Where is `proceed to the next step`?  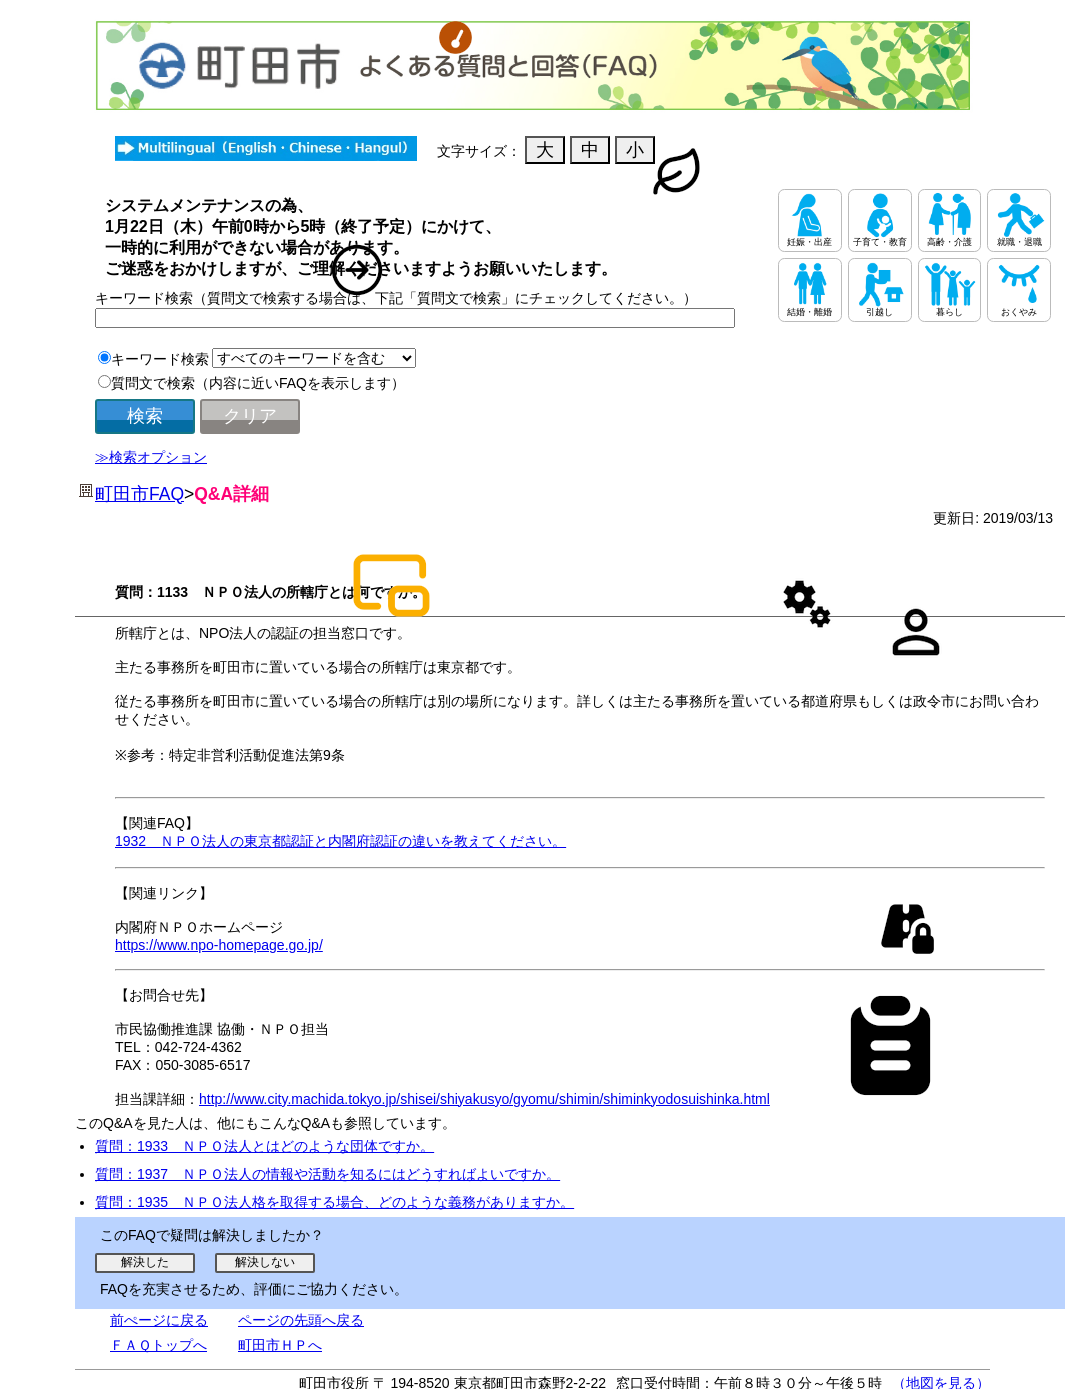 proceed to the next step is located at coordinates (357, 270).